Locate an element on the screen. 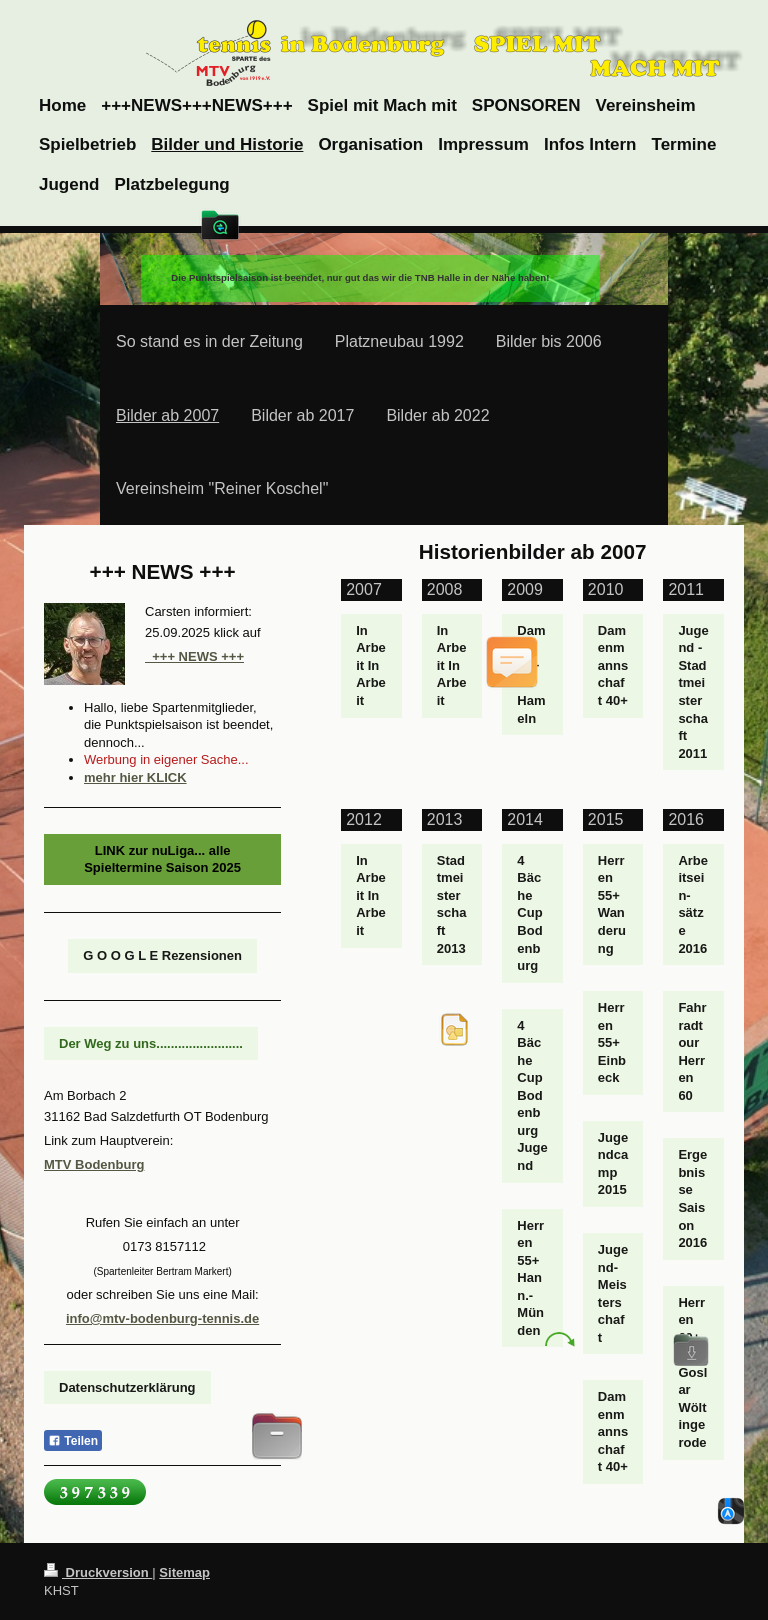 The width and height of the screenshot is (768, 1620). open apple maps is located at coordinates (731, 1511).